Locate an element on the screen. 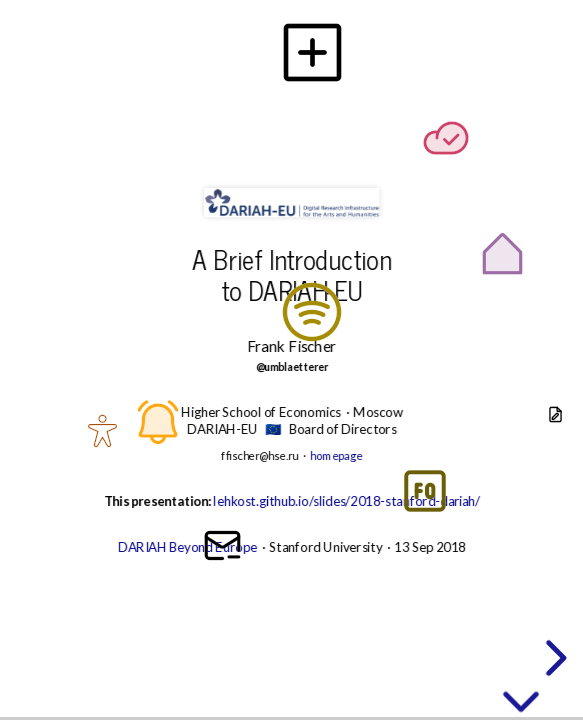 This screenshot has width=583, height=720. add a new item is located at coordinates (312, 52).